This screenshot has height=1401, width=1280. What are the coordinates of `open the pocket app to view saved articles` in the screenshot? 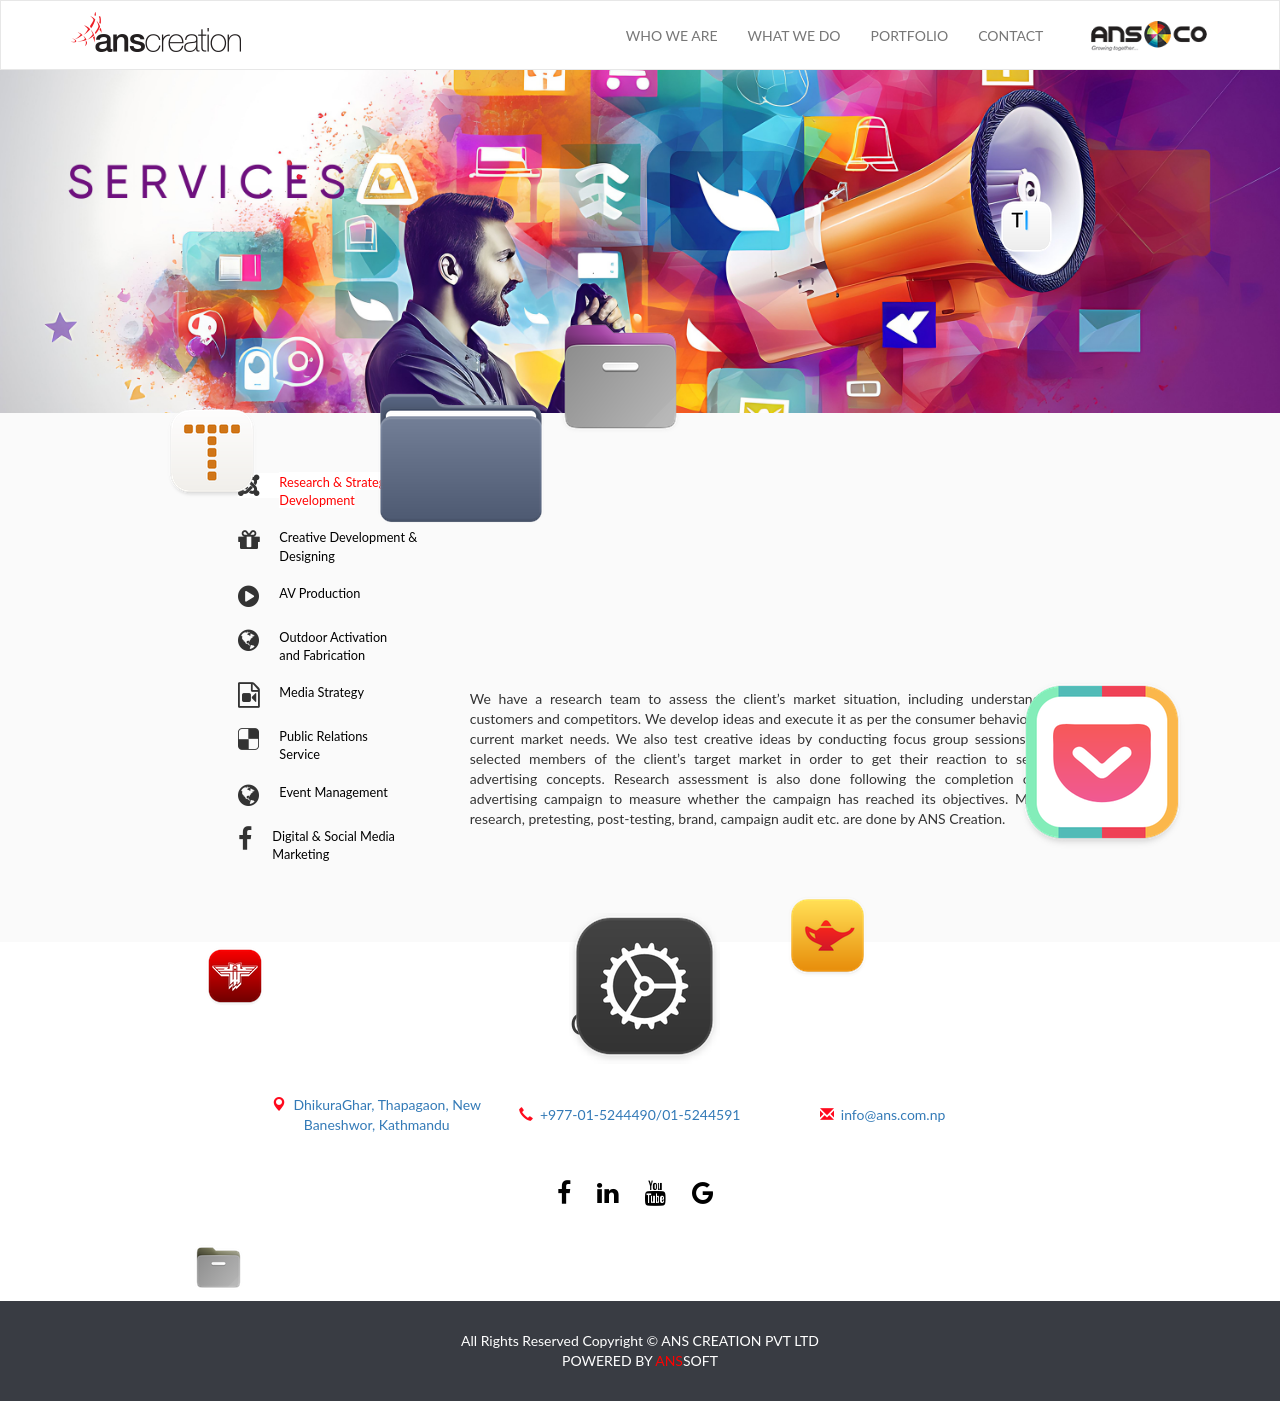 It's located at (1102, 762).